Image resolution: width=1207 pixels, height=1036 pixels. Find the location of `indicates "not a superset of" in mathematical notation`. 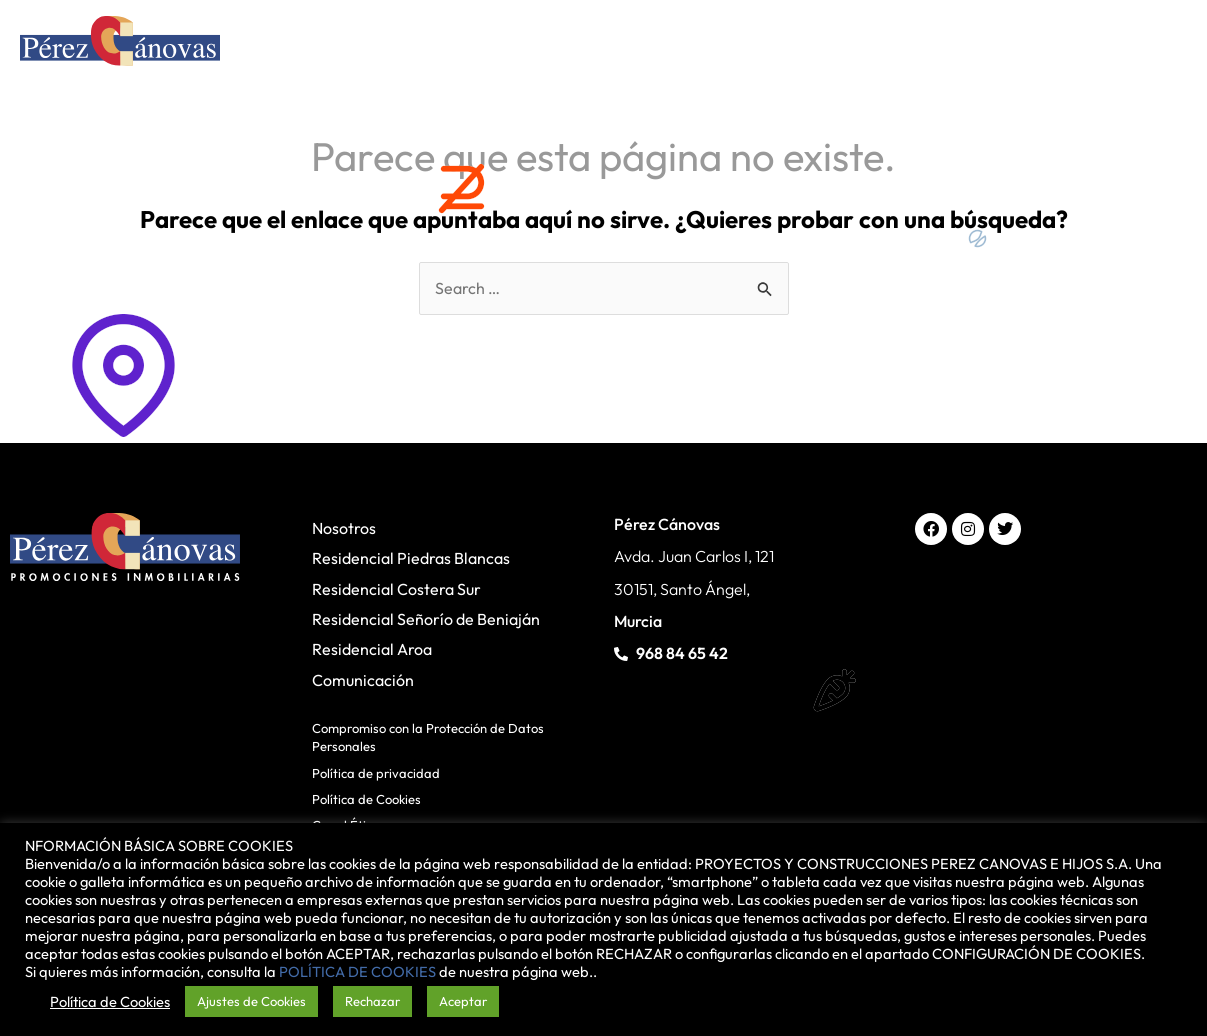

indicates "not a superset of" in mathematical notation is located at coordinates (461, 188).